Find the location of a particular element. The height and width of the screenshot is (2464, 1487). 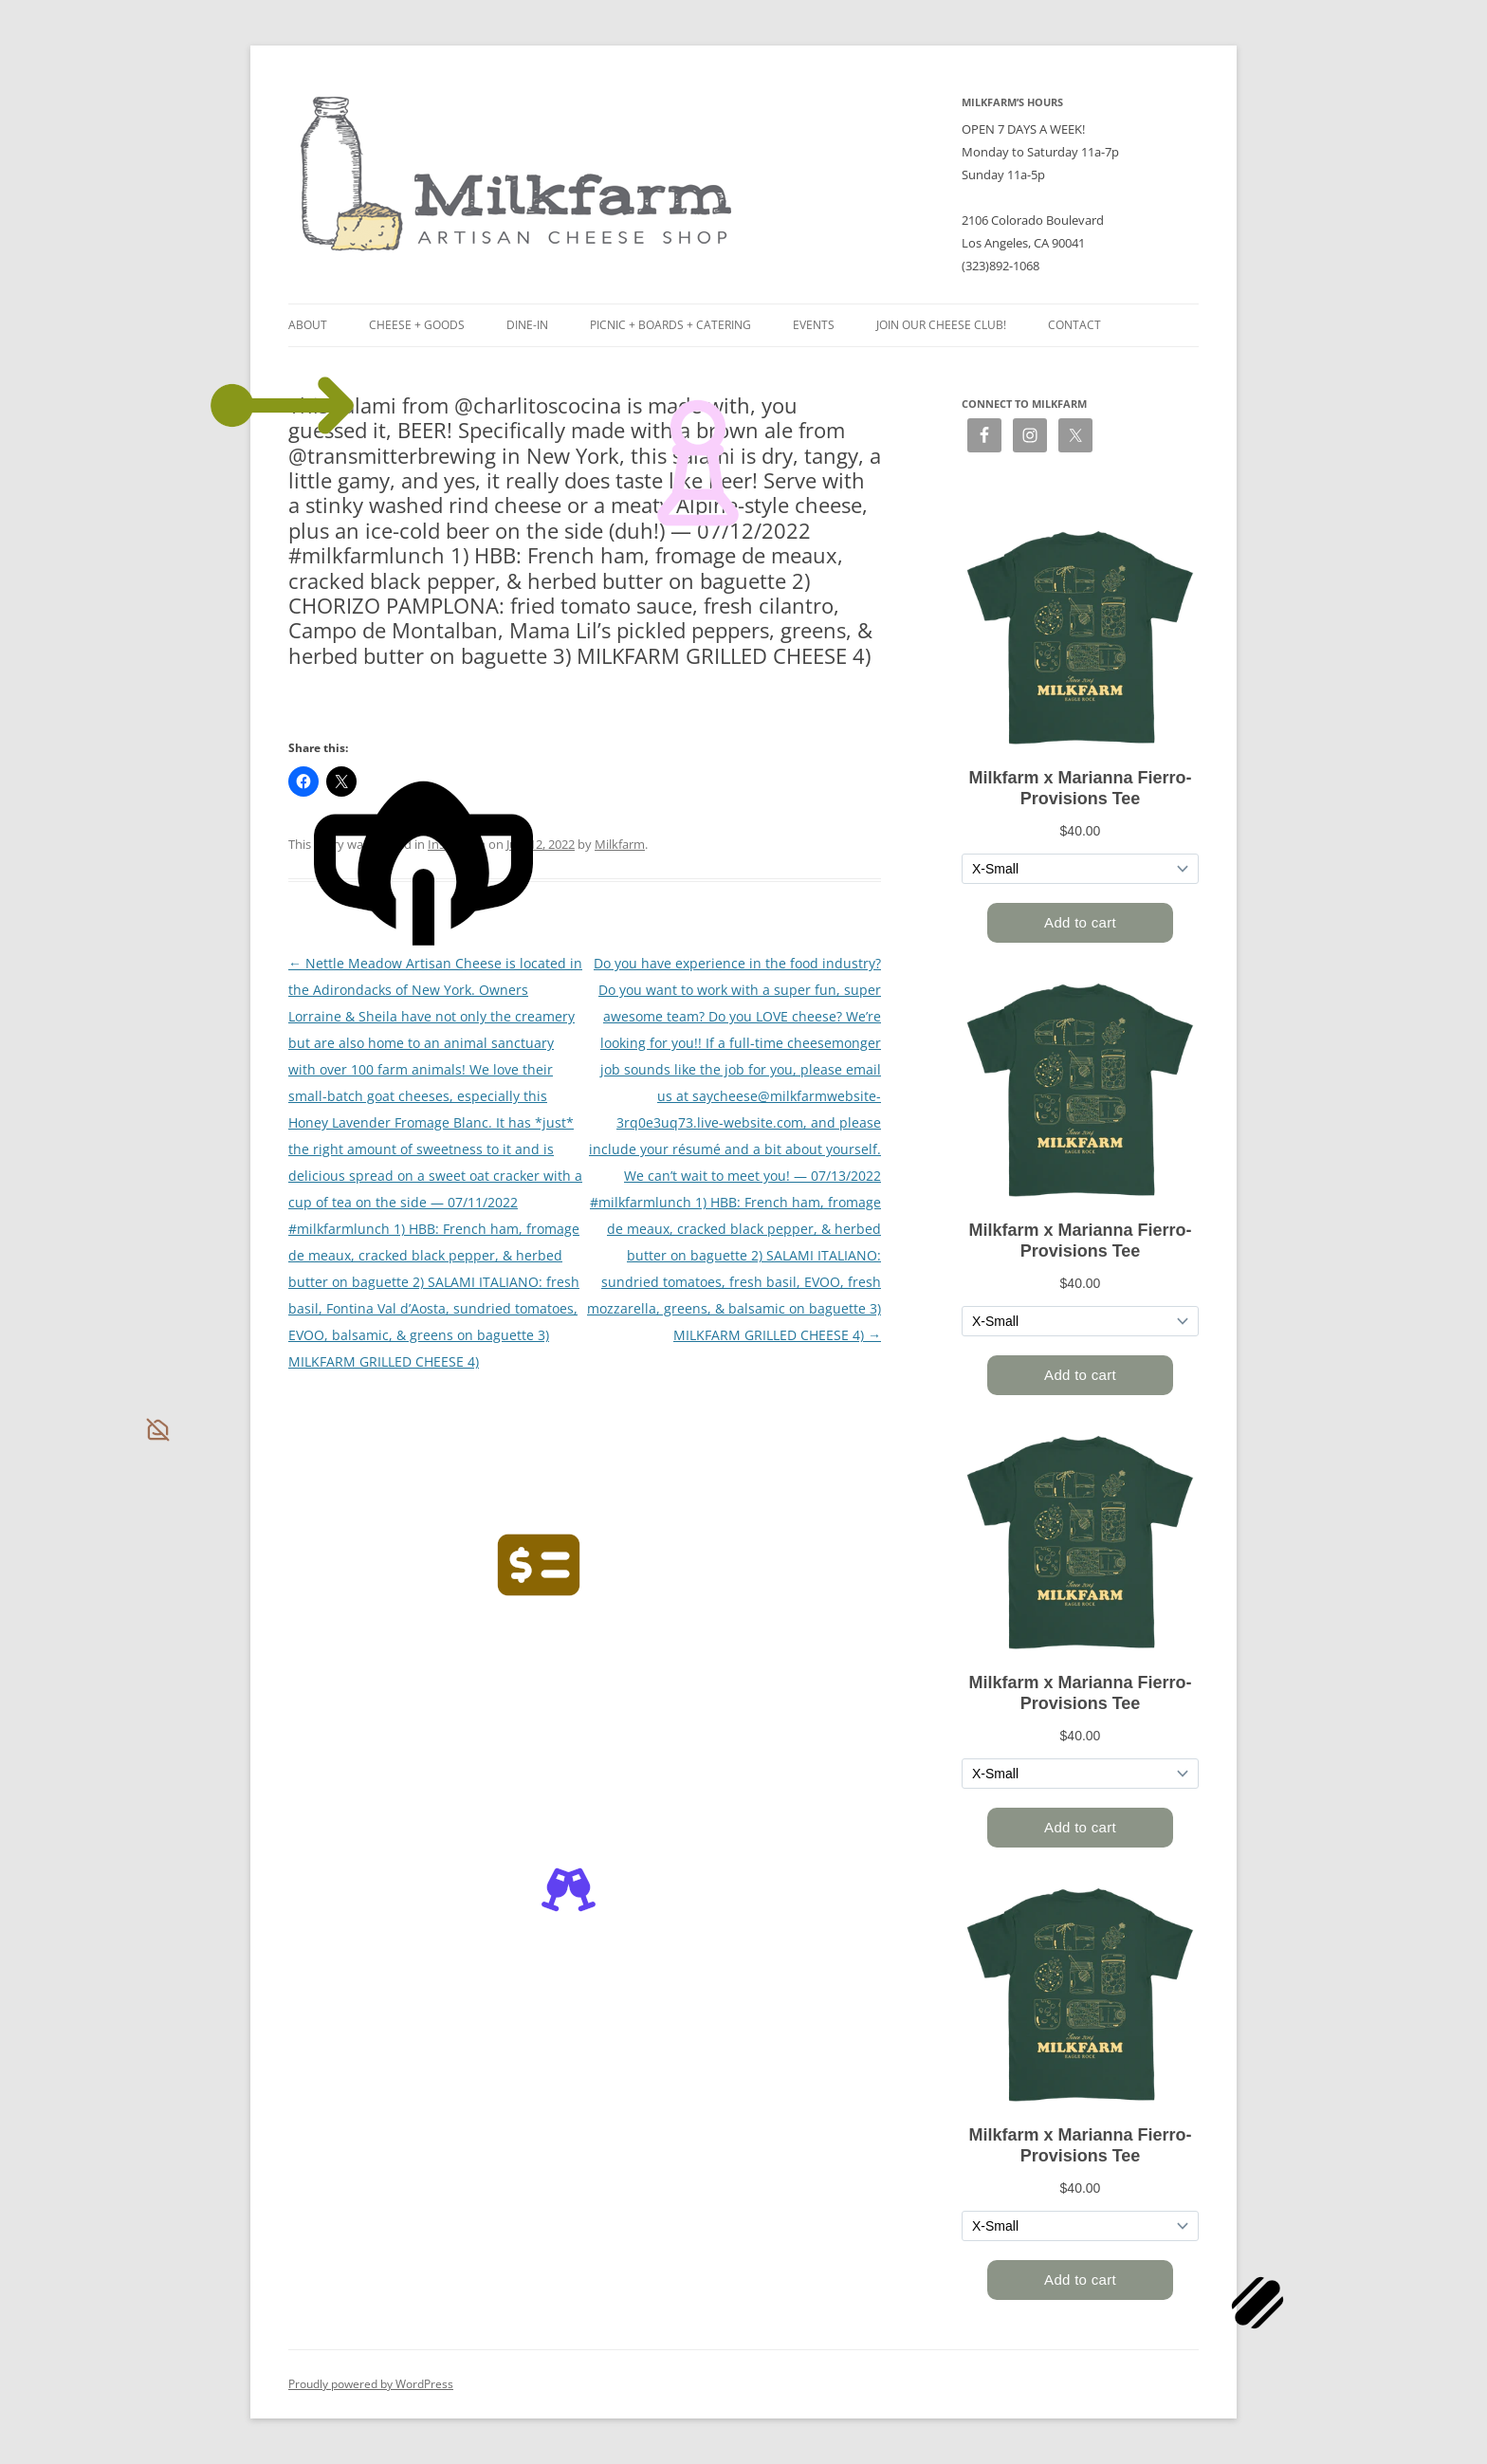

celebrate an achievement or milestone is located at coordinates (568, 1889).